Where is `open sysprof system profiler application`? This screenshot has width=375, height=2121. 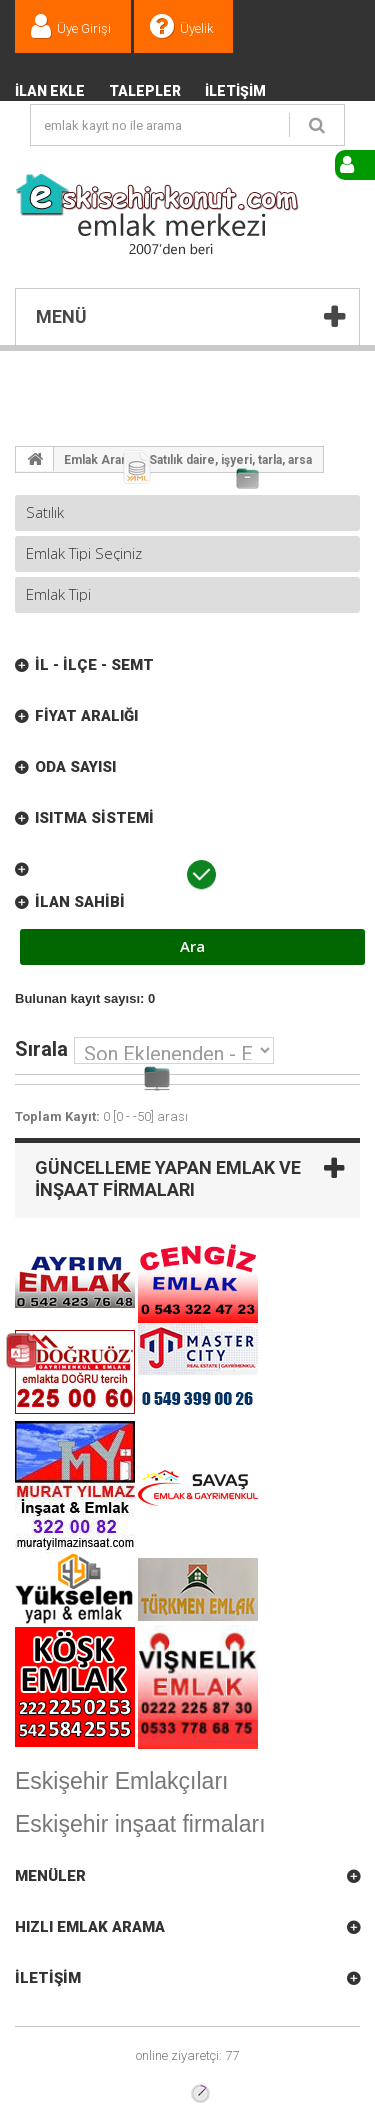
open sysprof system profiler application is located at coordinates (200, 2093).